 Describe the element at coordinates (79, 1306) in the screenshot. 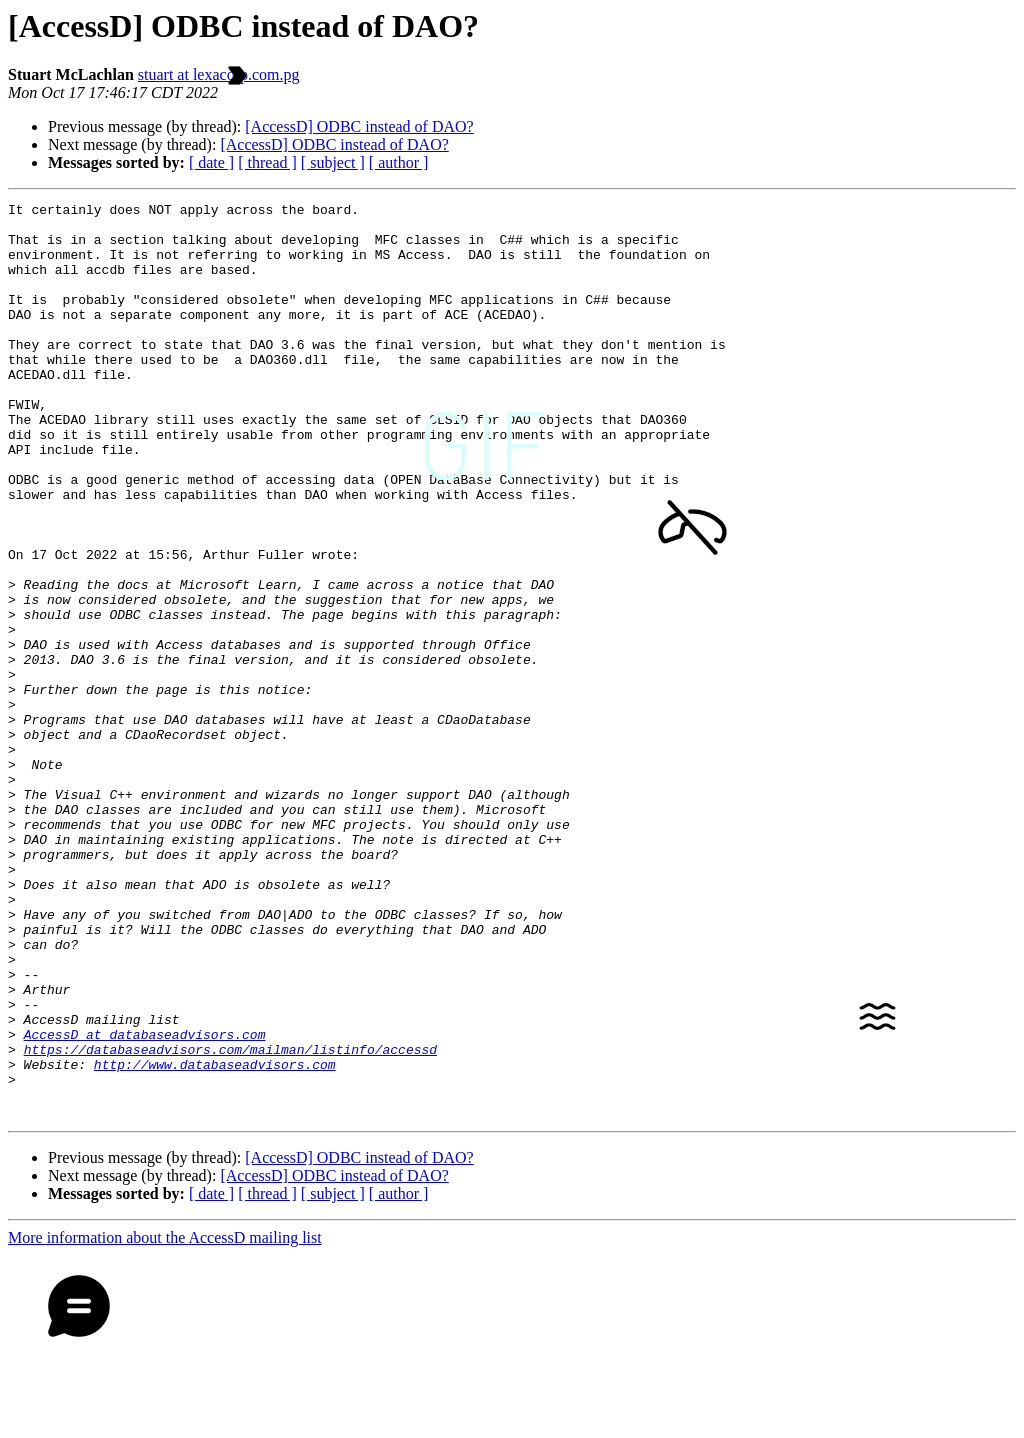

I see `open chat or messaging` at that location.